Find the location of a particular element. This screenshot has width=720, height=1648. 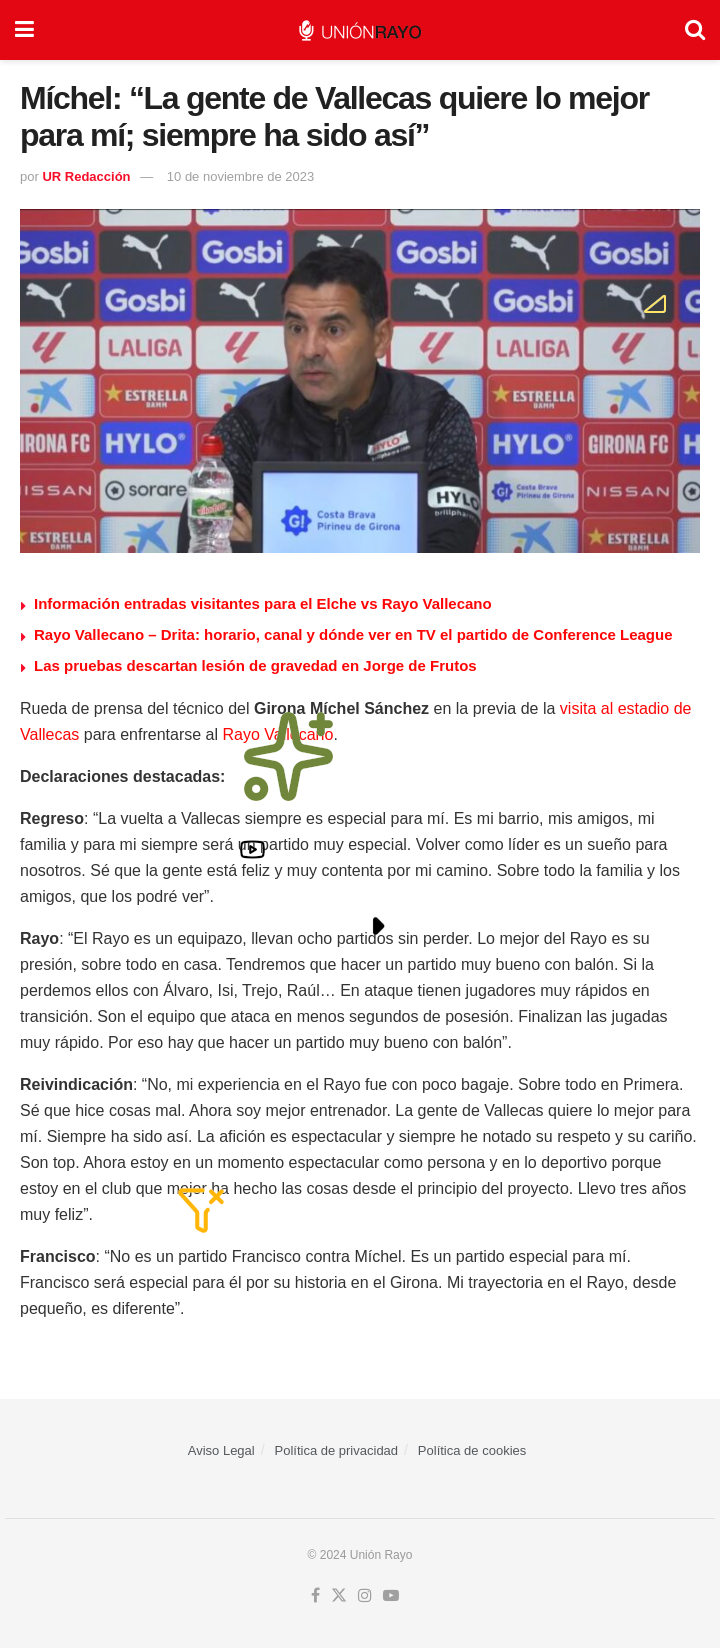

access AI-powered or smart features is located at coordinates (288, 756).